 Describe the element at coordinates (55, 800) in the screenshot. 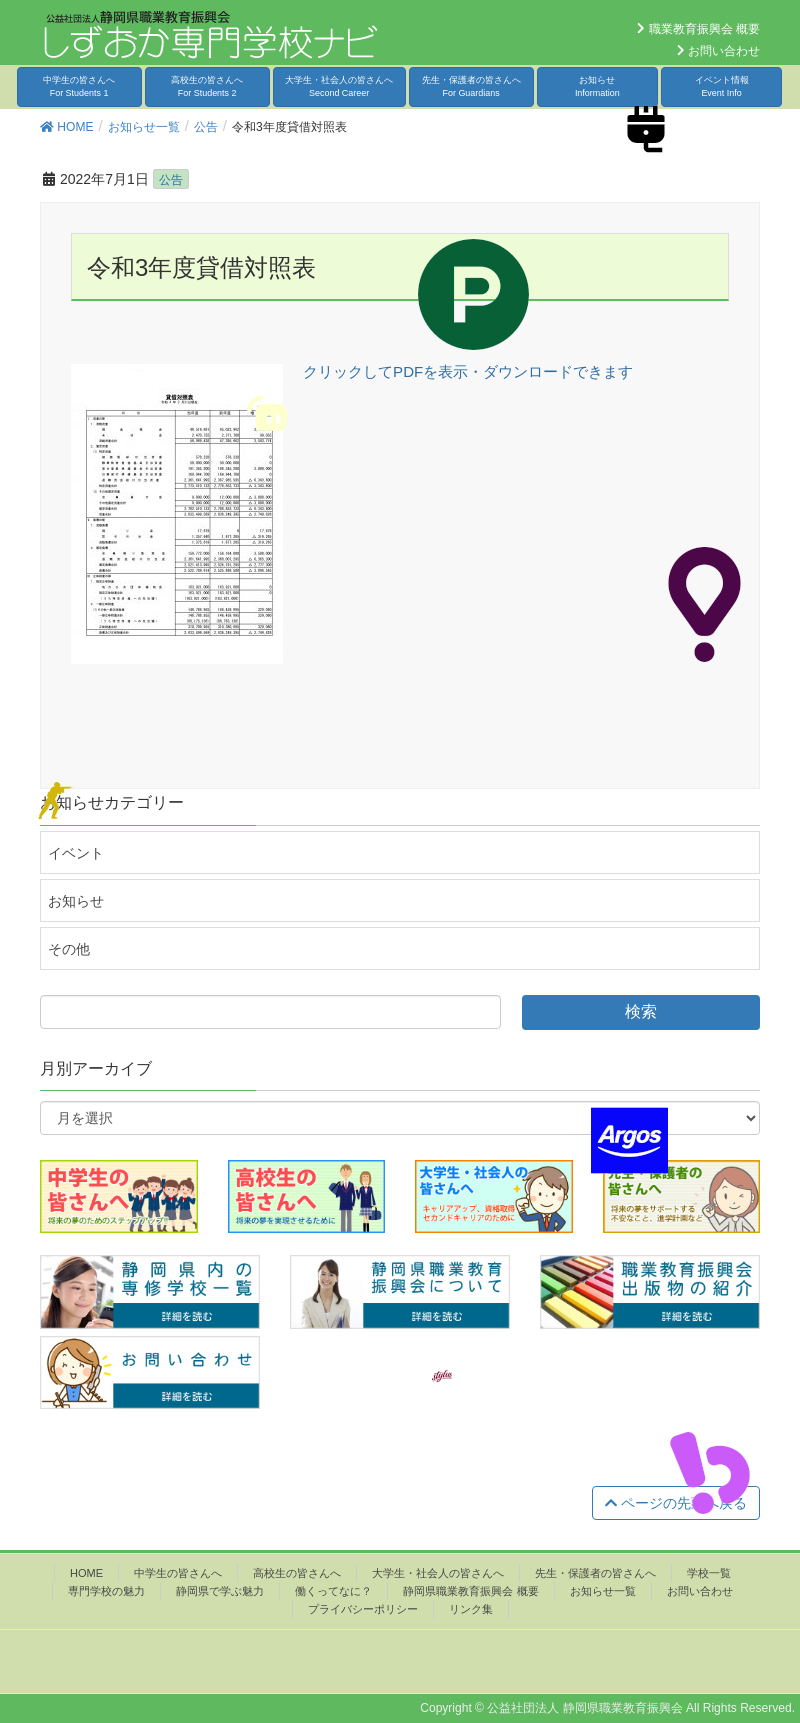

I see `launch counter-strike game` at that location.